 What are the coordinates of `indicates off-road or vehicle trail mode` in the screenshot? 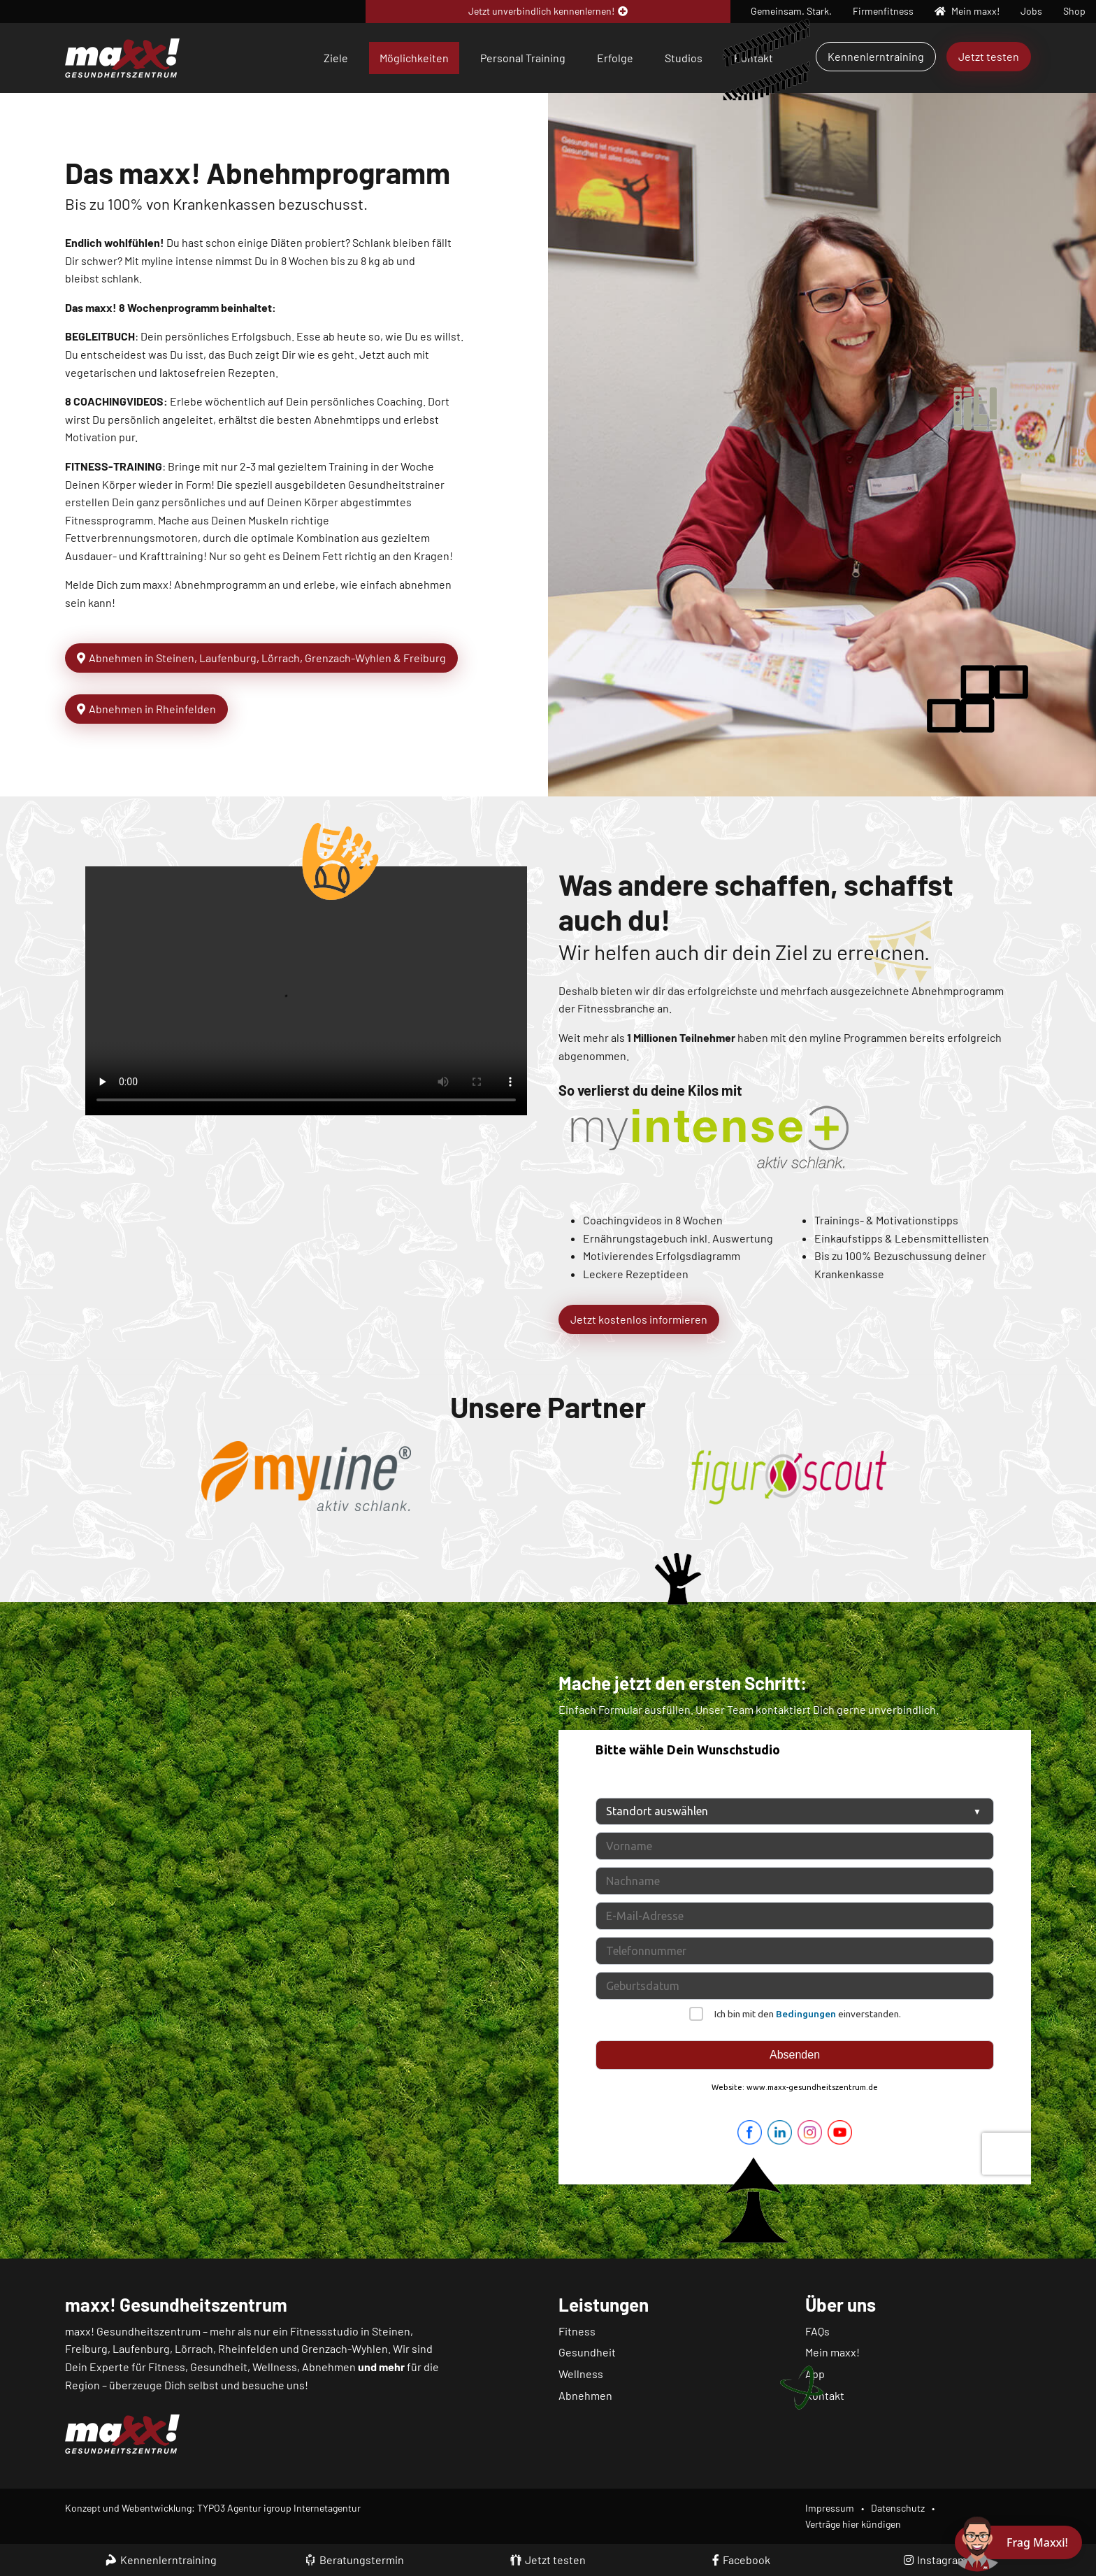 It's located at (766, 57).